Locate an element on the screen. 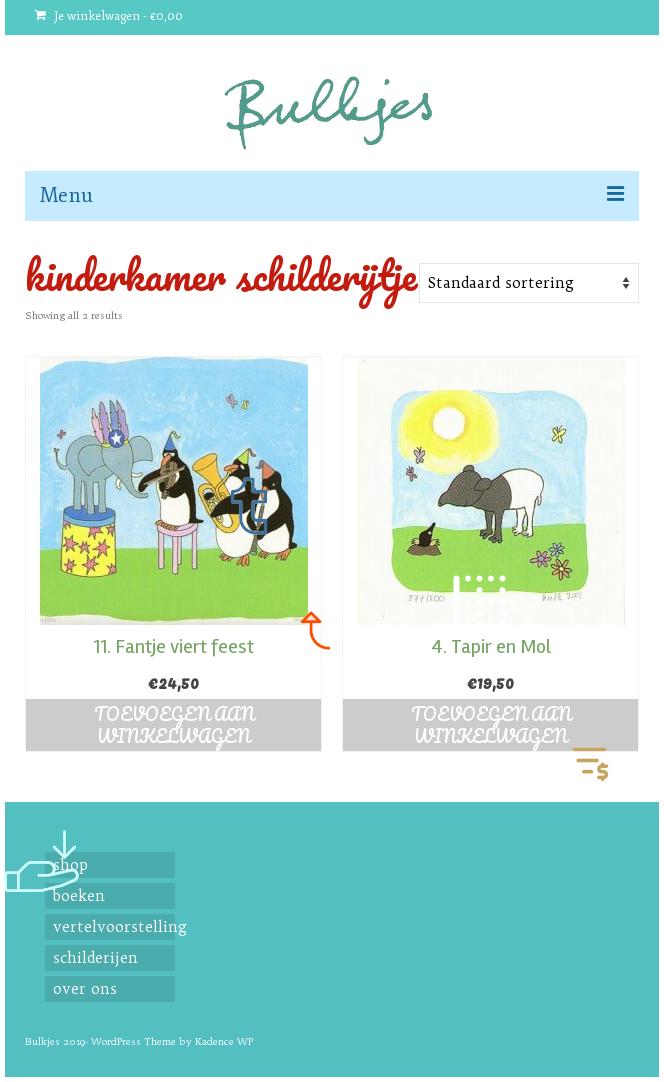  go back and up in navigation is located at coordinates (315, 630).